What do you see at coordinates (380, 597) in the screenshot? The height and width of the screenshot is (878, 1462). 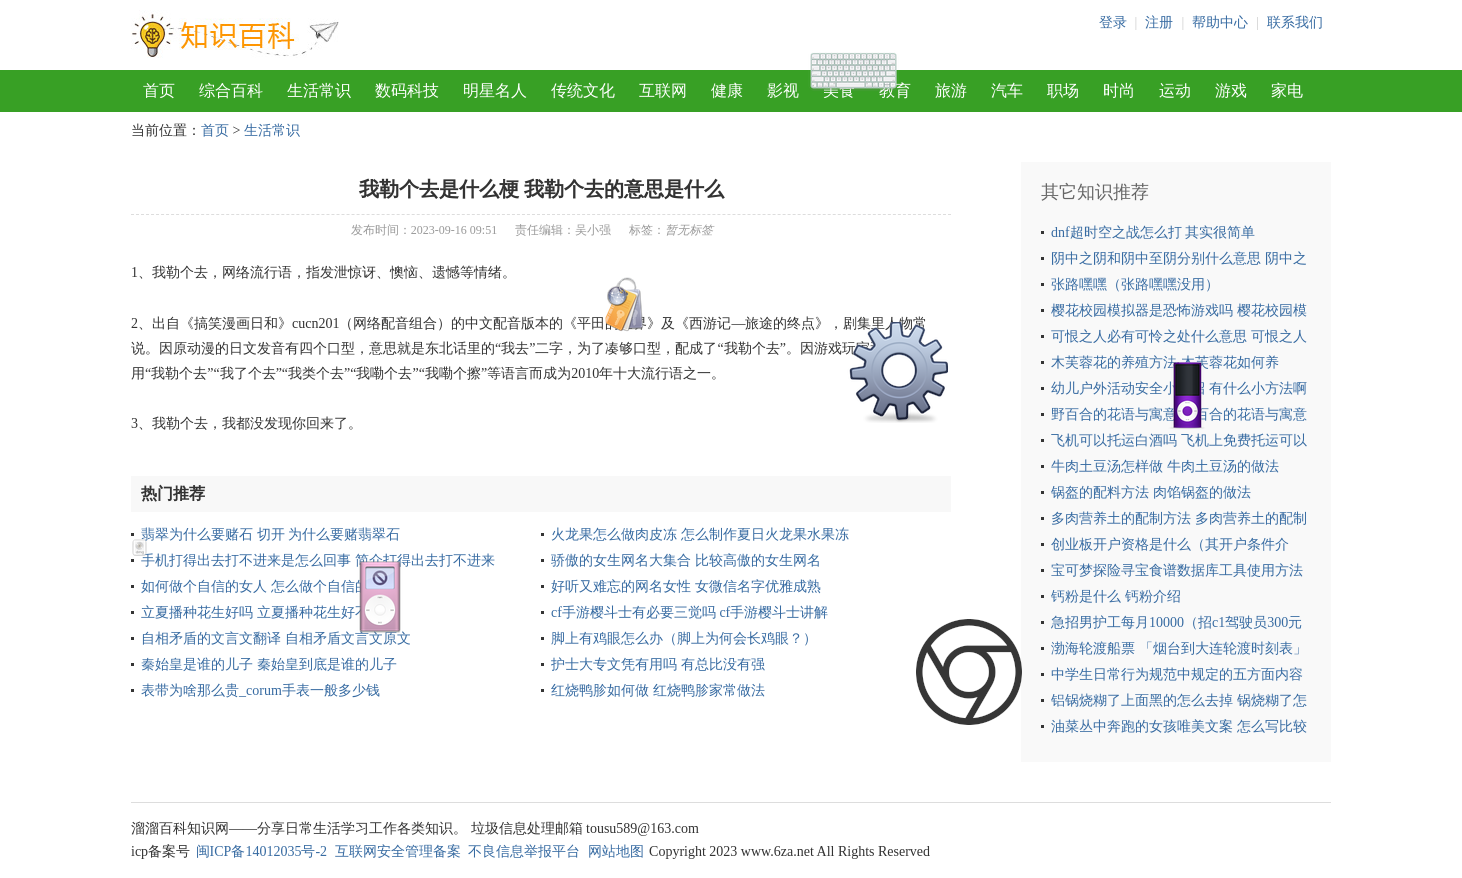 I see `pink iPod mini device icon` at bounding box center [380, 597].